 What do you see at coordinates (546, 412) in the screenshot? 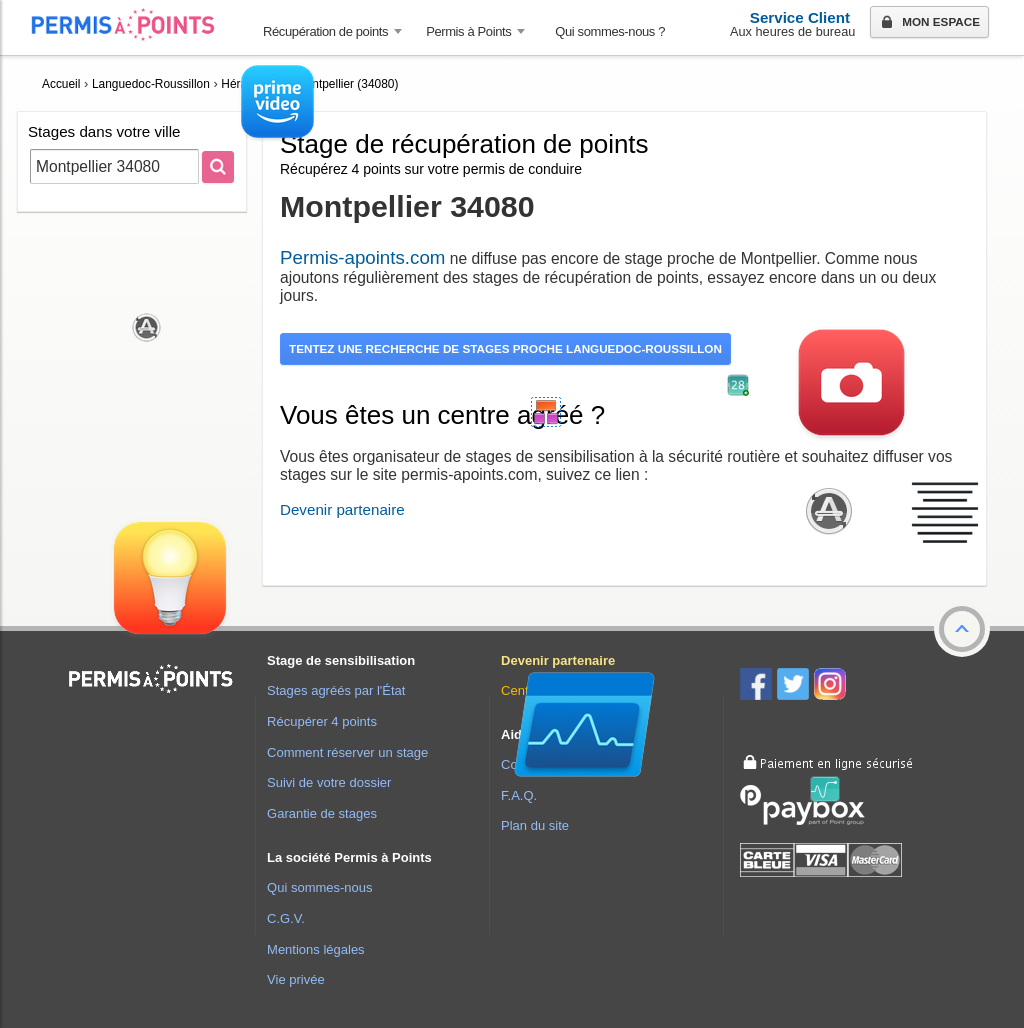
I see `select all items in the current view` at bounding box center [546, 412].